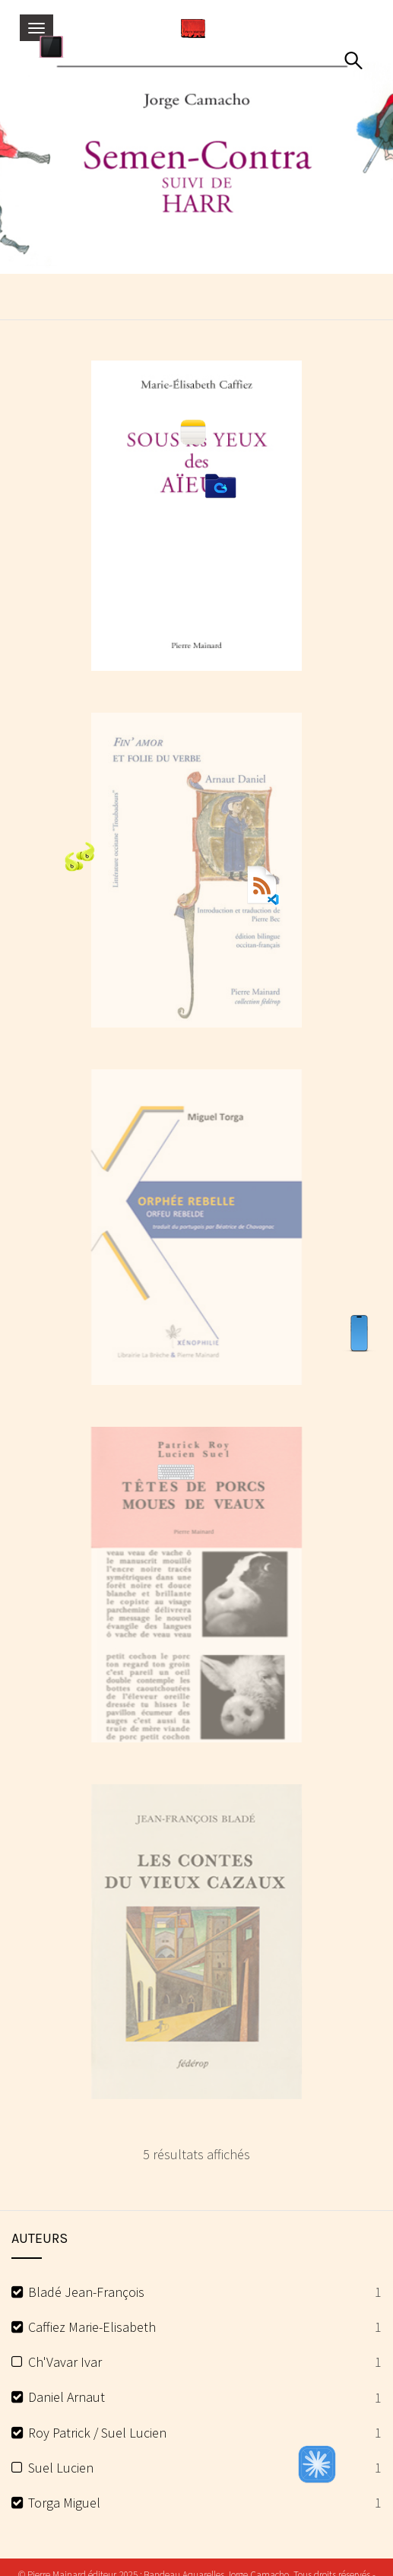 This screenshot has height=2576, width=393. What do you see at coordinates (51, 46) in the screenshot?
I see `iPod nano device in pink` at bounding box center [51, 46].